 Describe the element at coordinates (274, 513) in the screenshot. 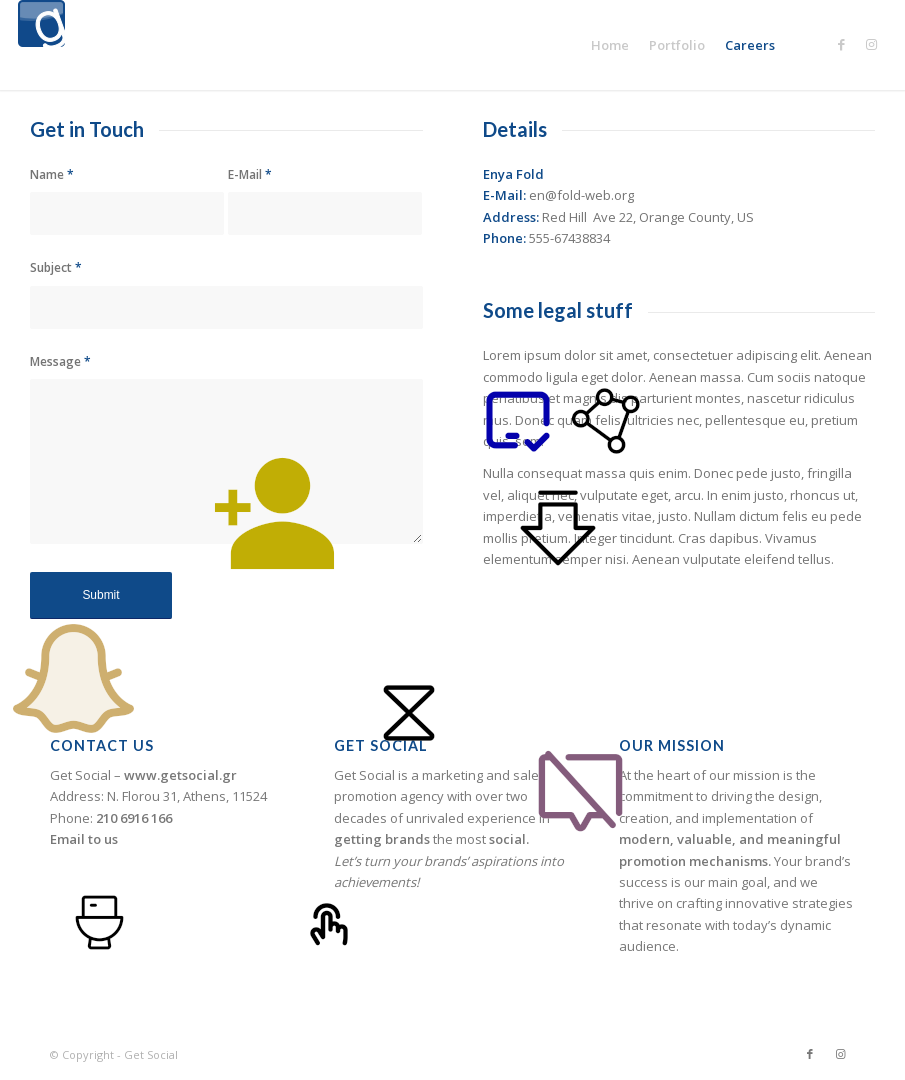

I see `add a new contact or friend` at that location.